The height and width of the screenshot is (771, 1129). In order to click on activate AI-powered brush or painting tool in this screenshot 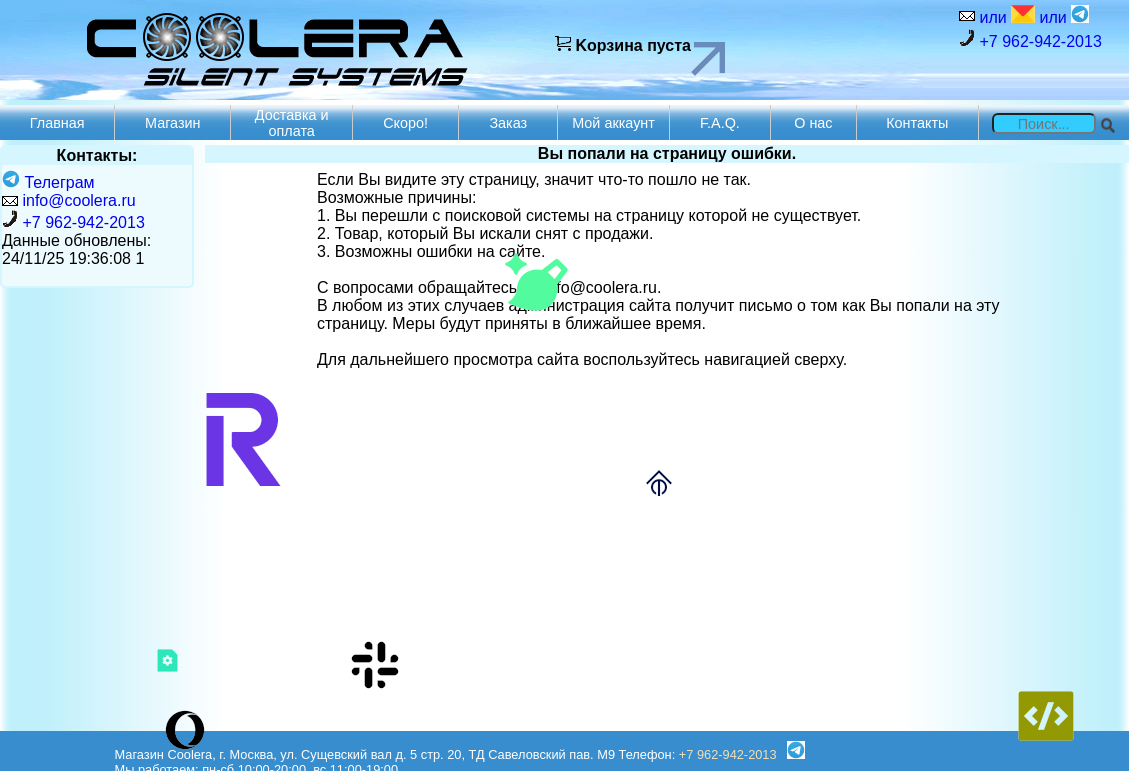, I will do `click(538, 286)`.